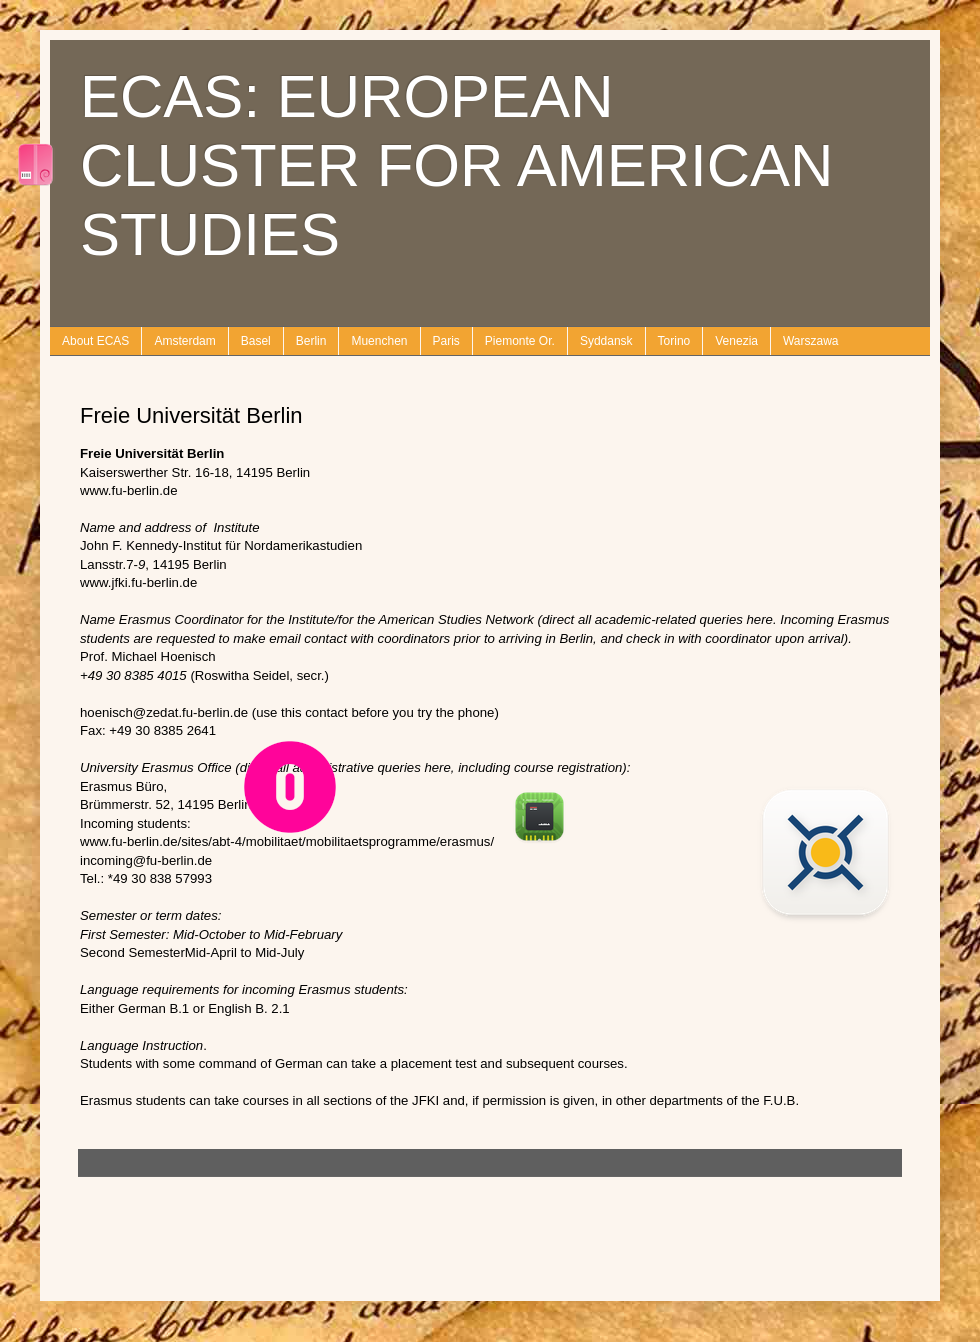 The height and width of the screenshot is (1342, 980). What do you see at coordinates (35, 164) in the screenshot?
I see `debian software package file` at bounding box center [35, 164].